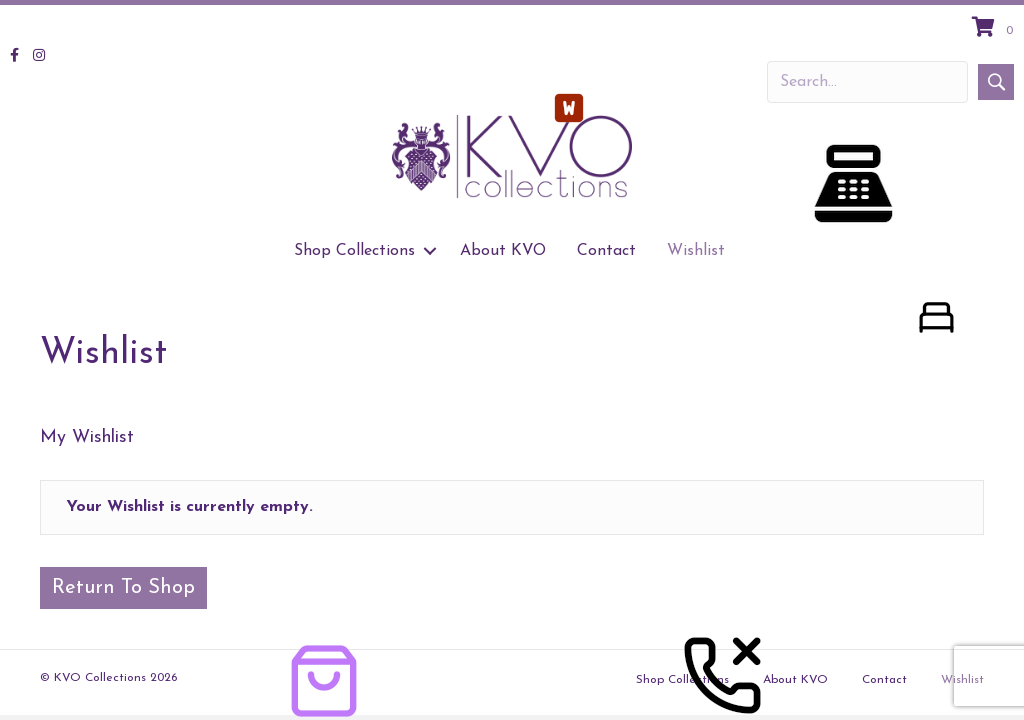 The width and height of the screenshot is (1024, 720). I want to click on select single bed accommodation, so click(936, 317).